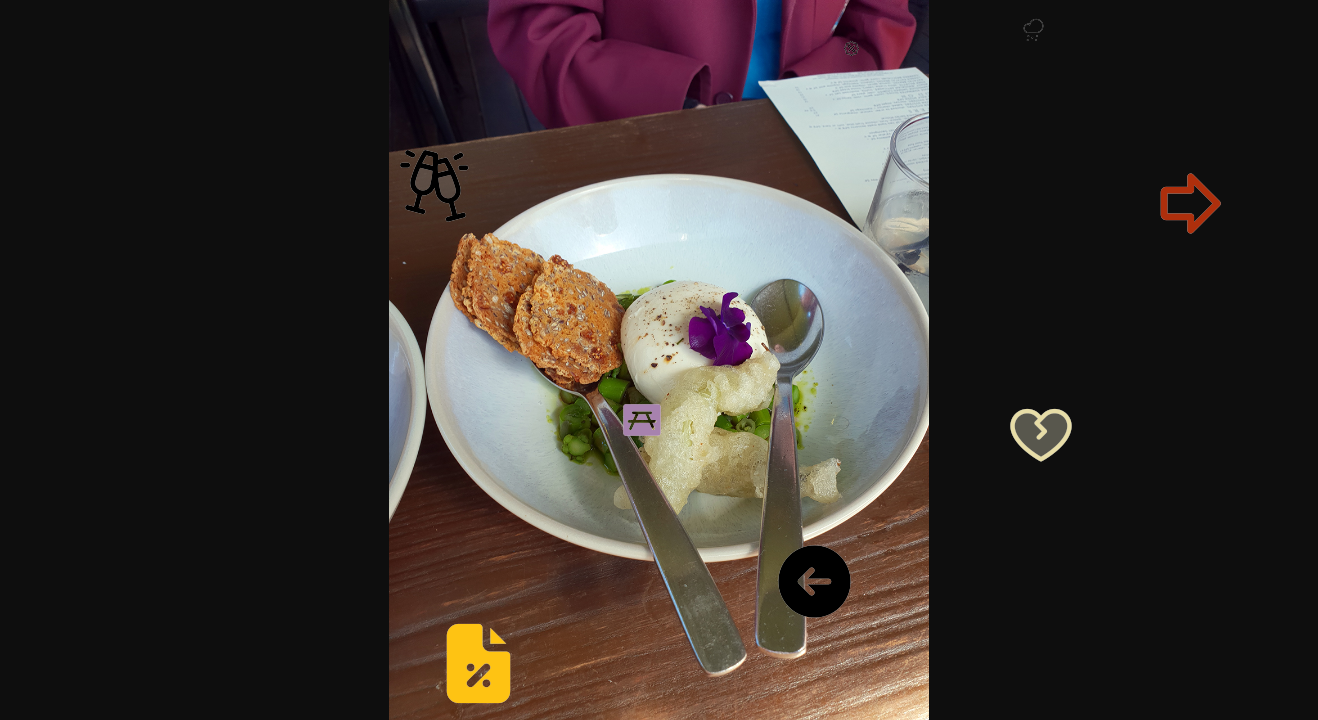 This screenshot has width=1318, height=720. Describe the element at coordinates (435, 185) in the screenshot. I see `celebrate an achievement or milestone` at that location.